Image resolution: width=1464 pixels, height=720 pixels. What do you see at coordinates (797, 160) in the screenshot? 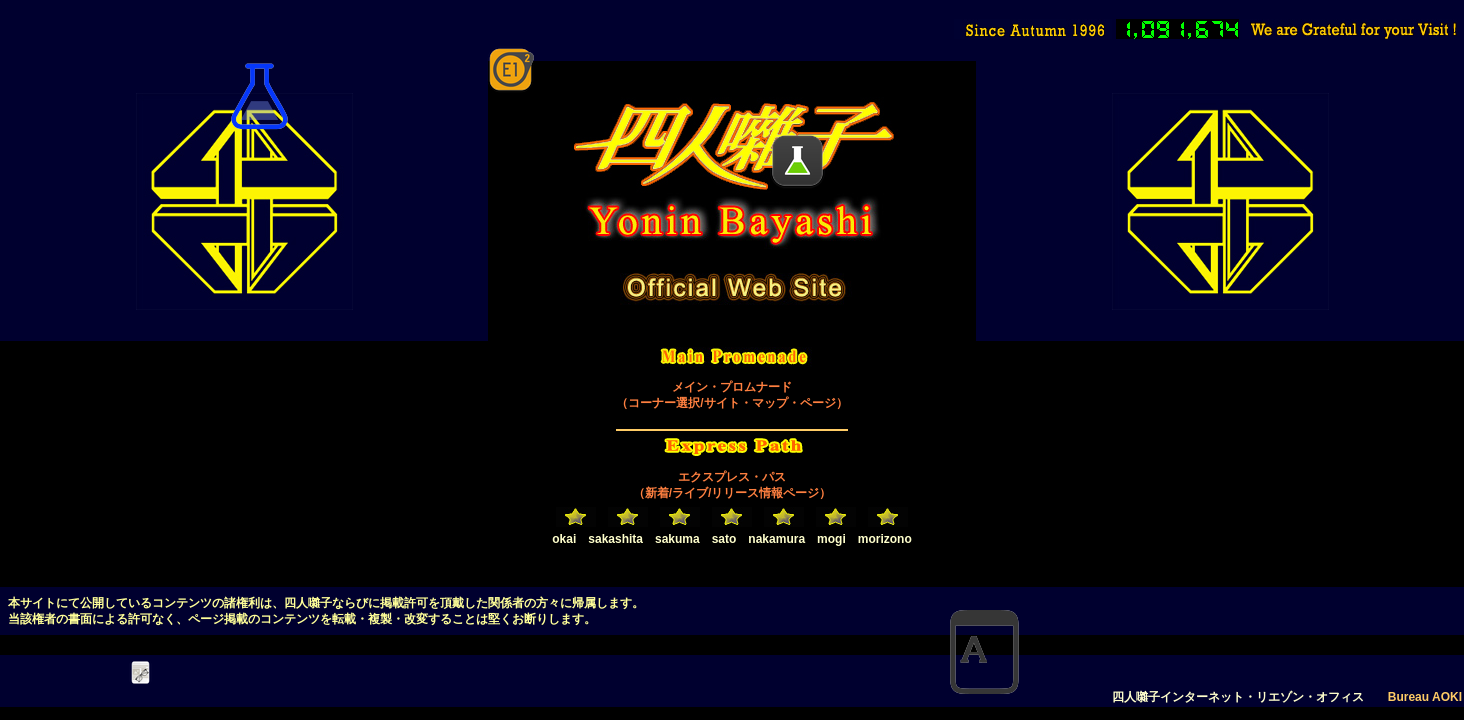
I see `open science or chemistry application` at bounding box center [797, 160].